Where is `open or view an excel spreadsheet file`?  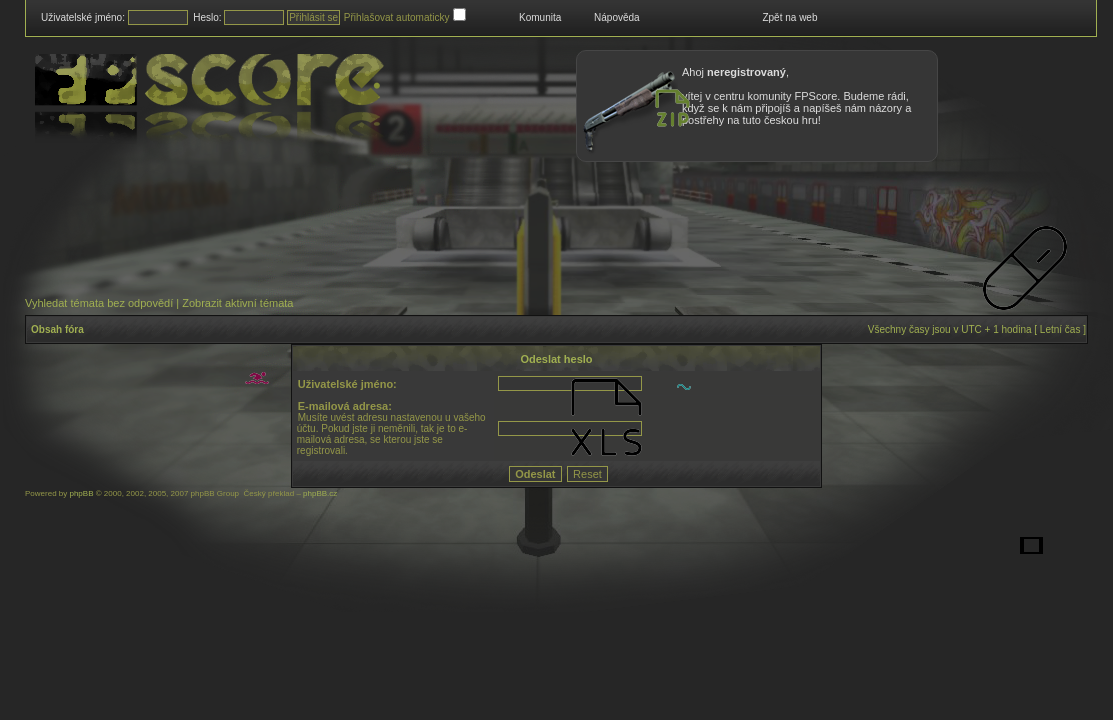
open or view an excel spreadsheet file is located at coordinates (606, 420).